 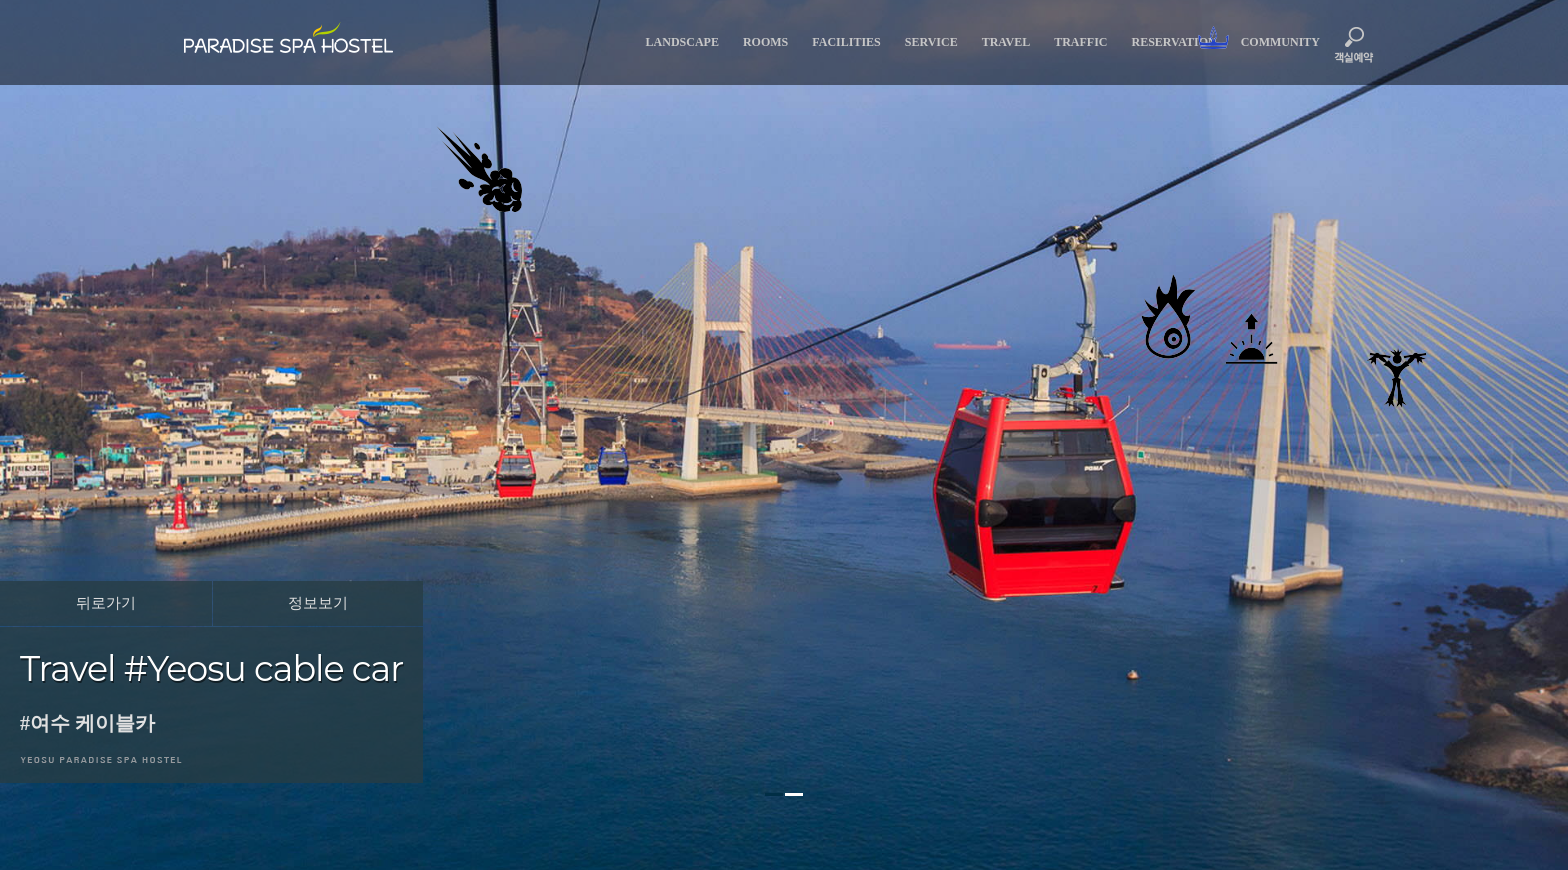 I want to click on indicates premium or VIP membership status, so click(x=1213, y=37).